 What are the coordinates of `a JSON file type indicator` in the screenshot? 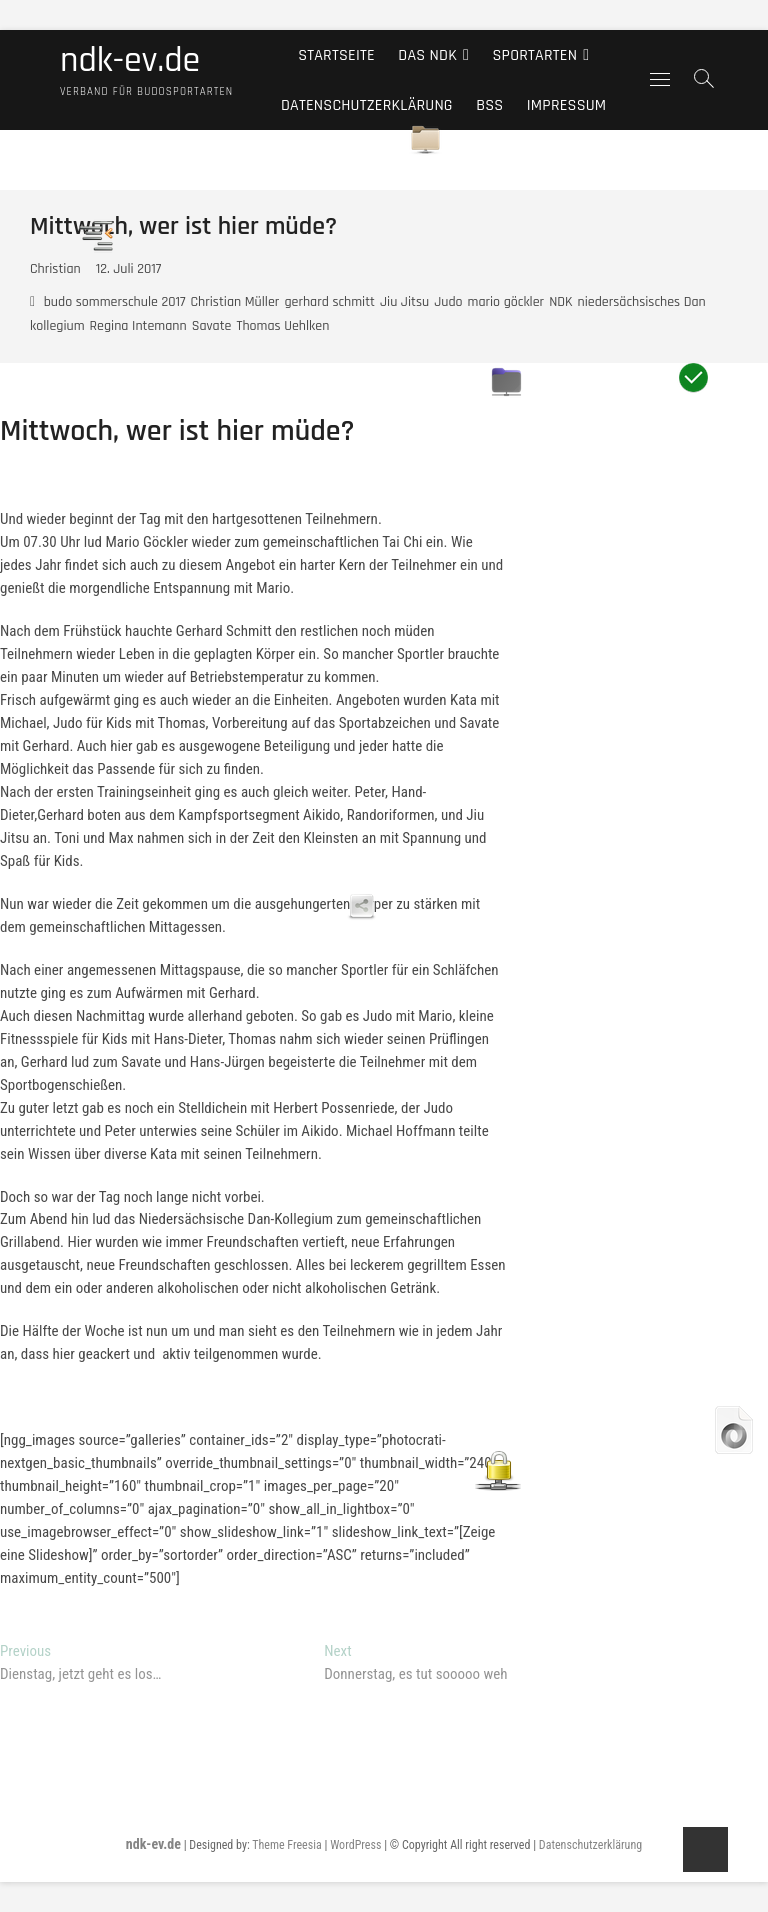 It's located at (734, 1430).